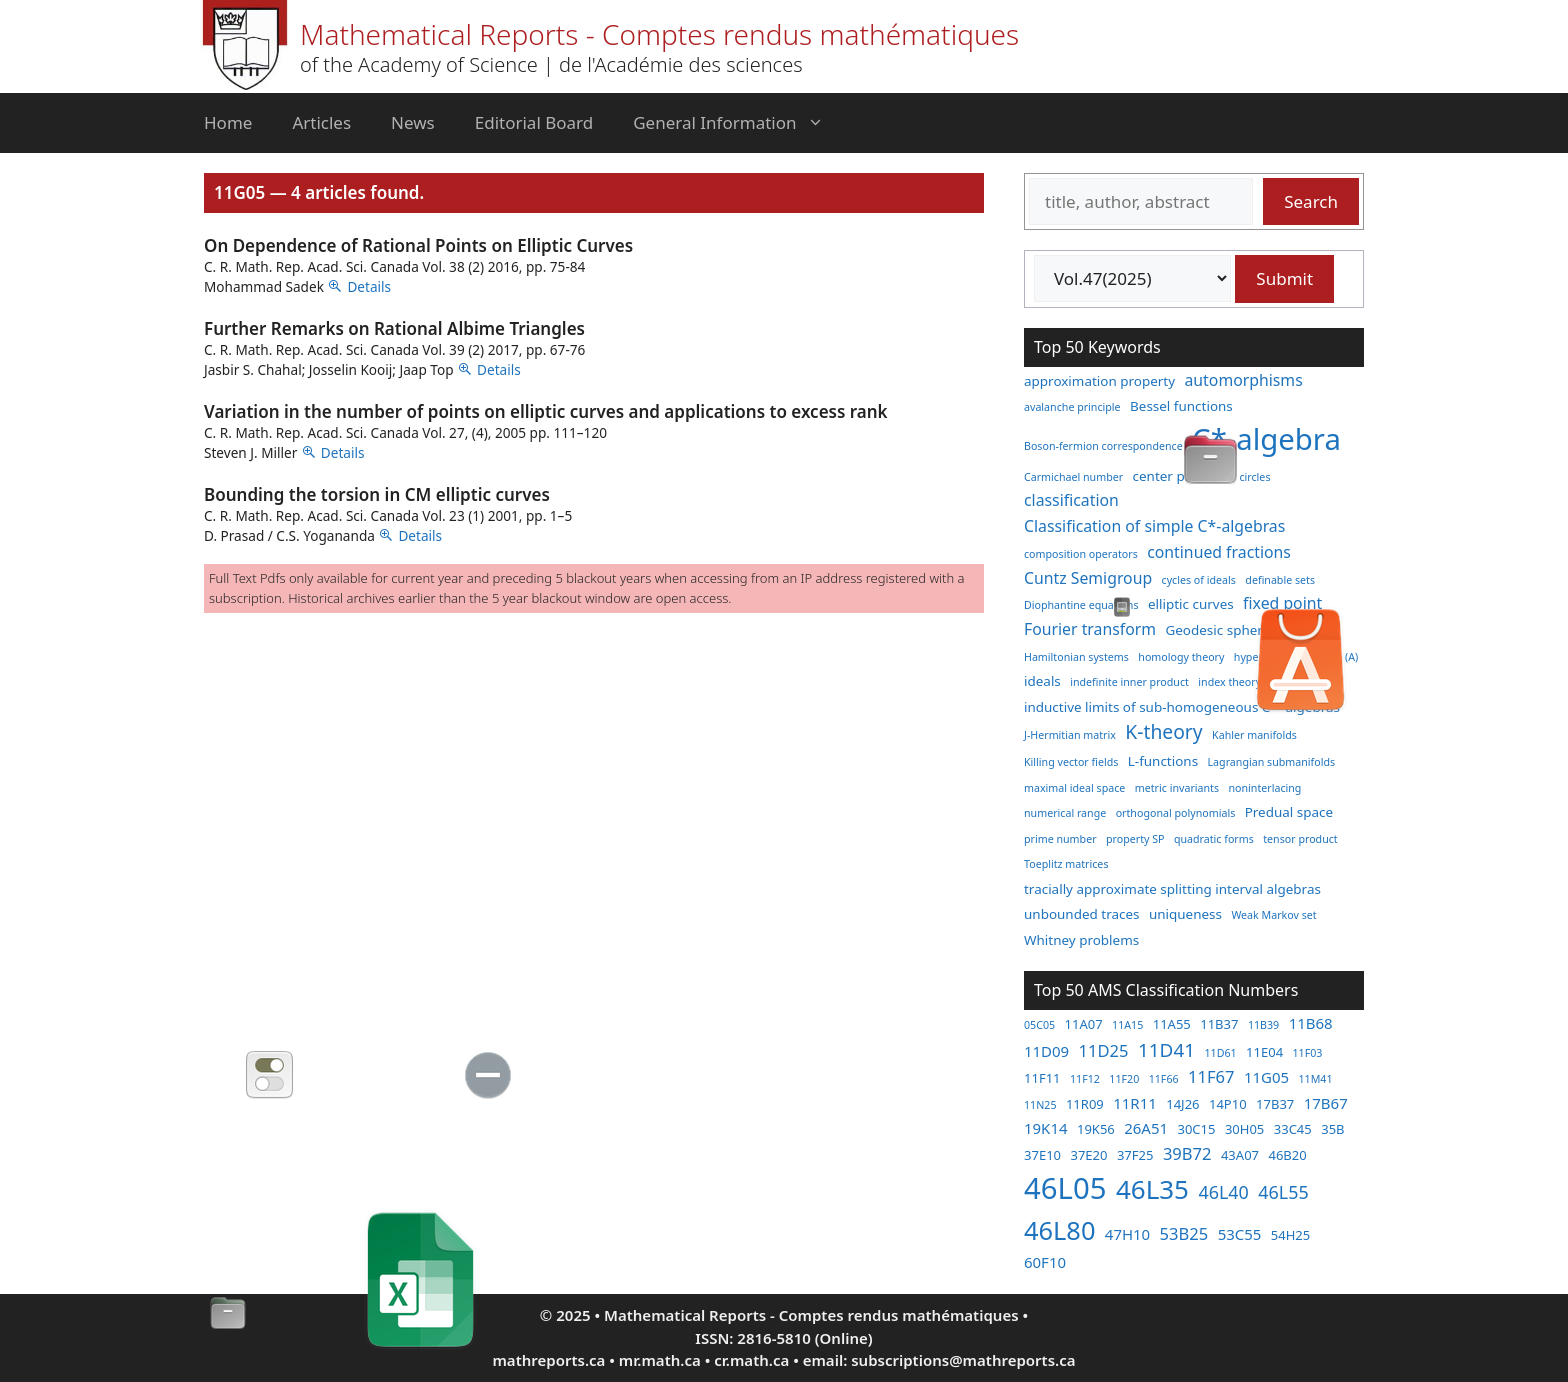 The width and height of the screenshot is (1568, 1382). I want to click on open the app store to browse and download applications, so click(1300, 659).